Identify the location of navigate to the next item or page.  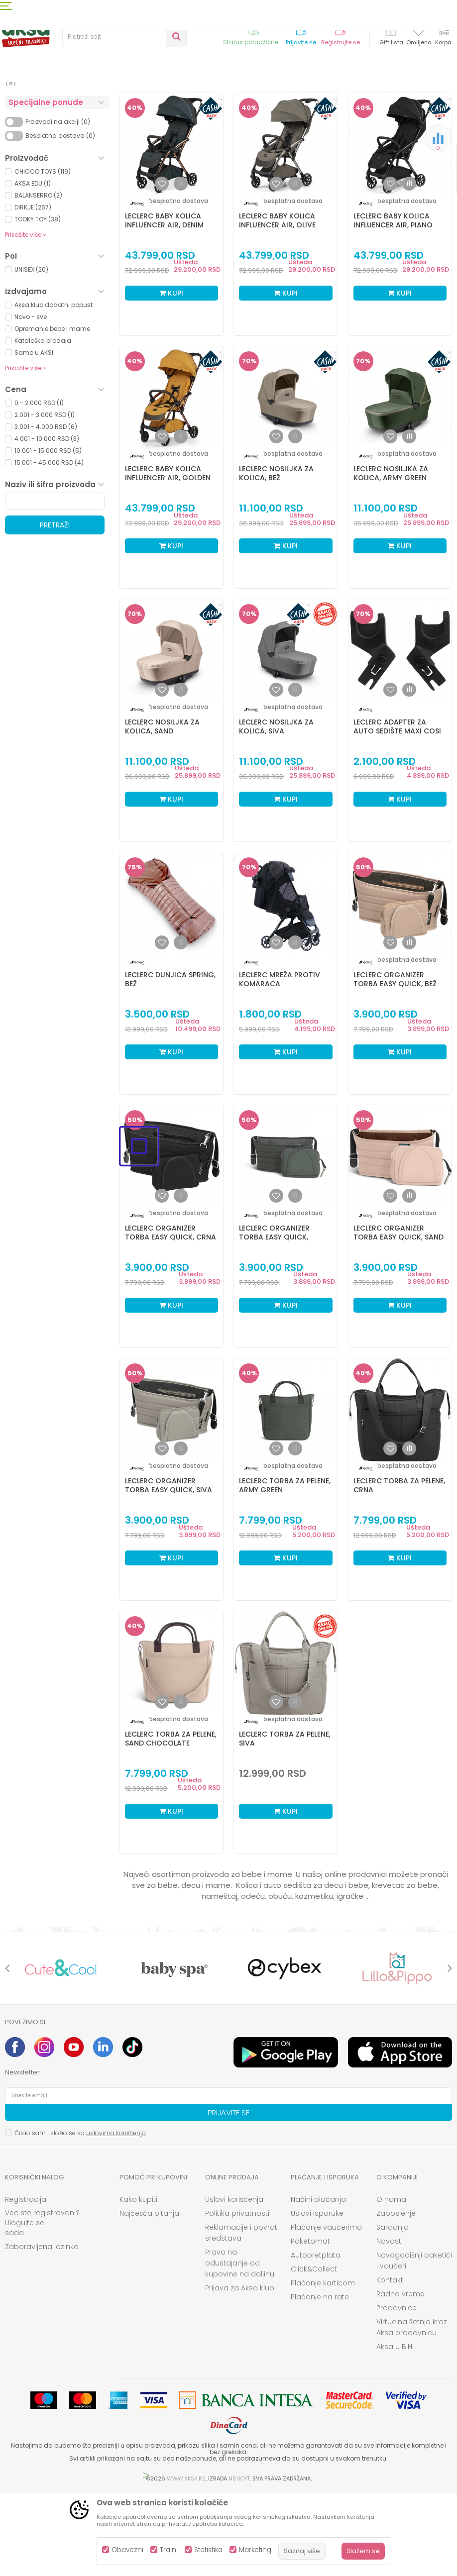
(145, 2475).